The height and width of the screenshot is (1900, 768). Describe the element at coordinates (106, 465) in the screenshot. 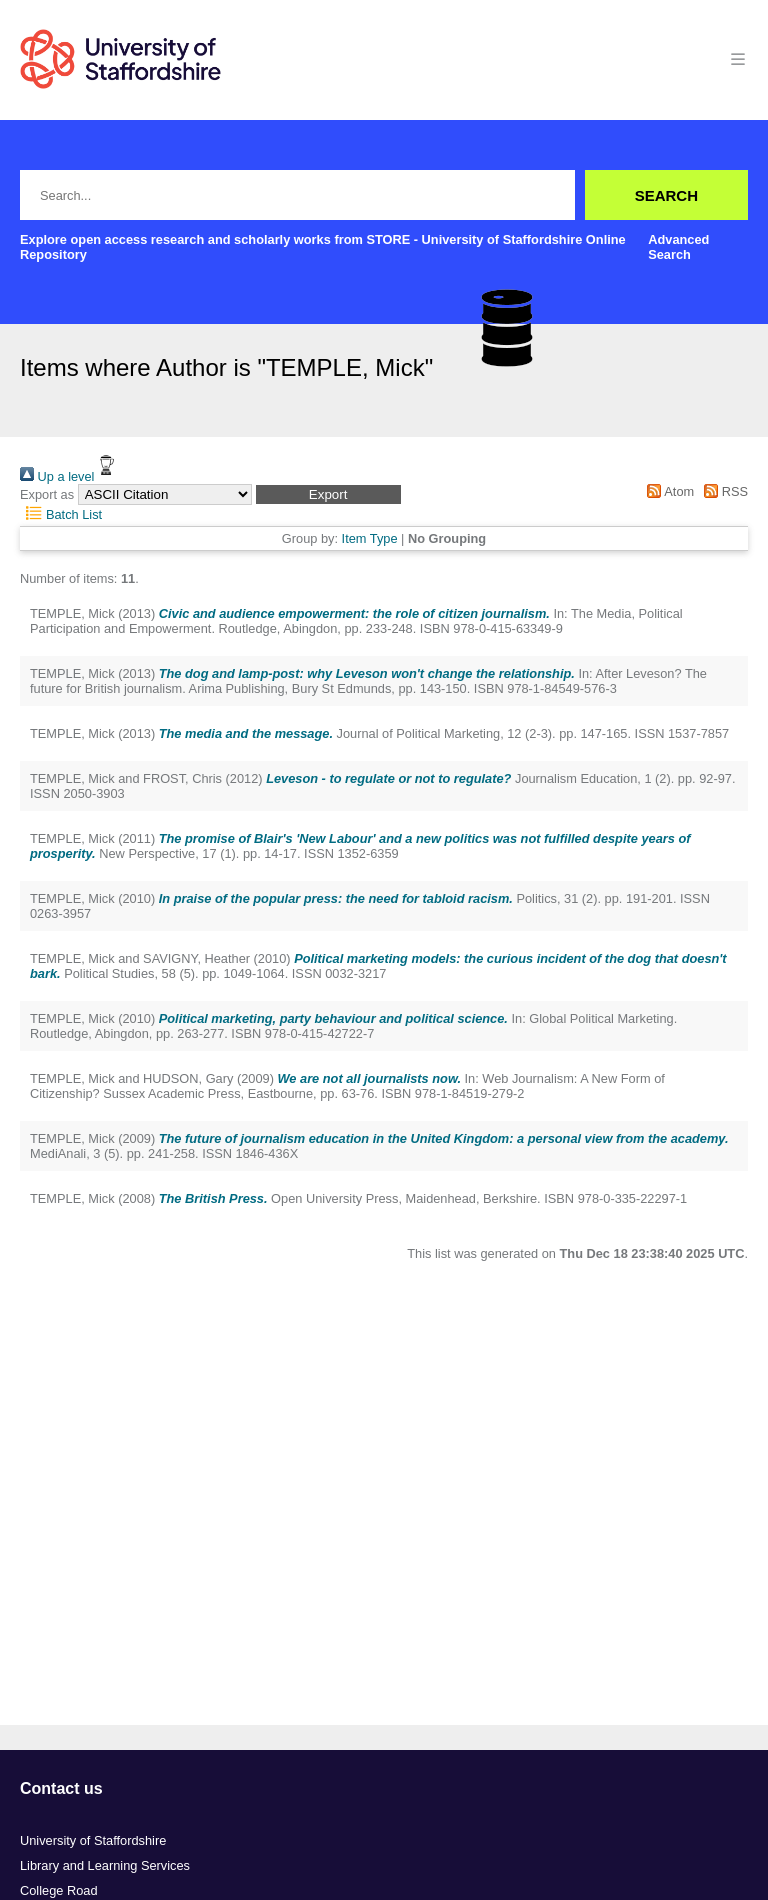

I see `access blending or mixing tools` at that location.